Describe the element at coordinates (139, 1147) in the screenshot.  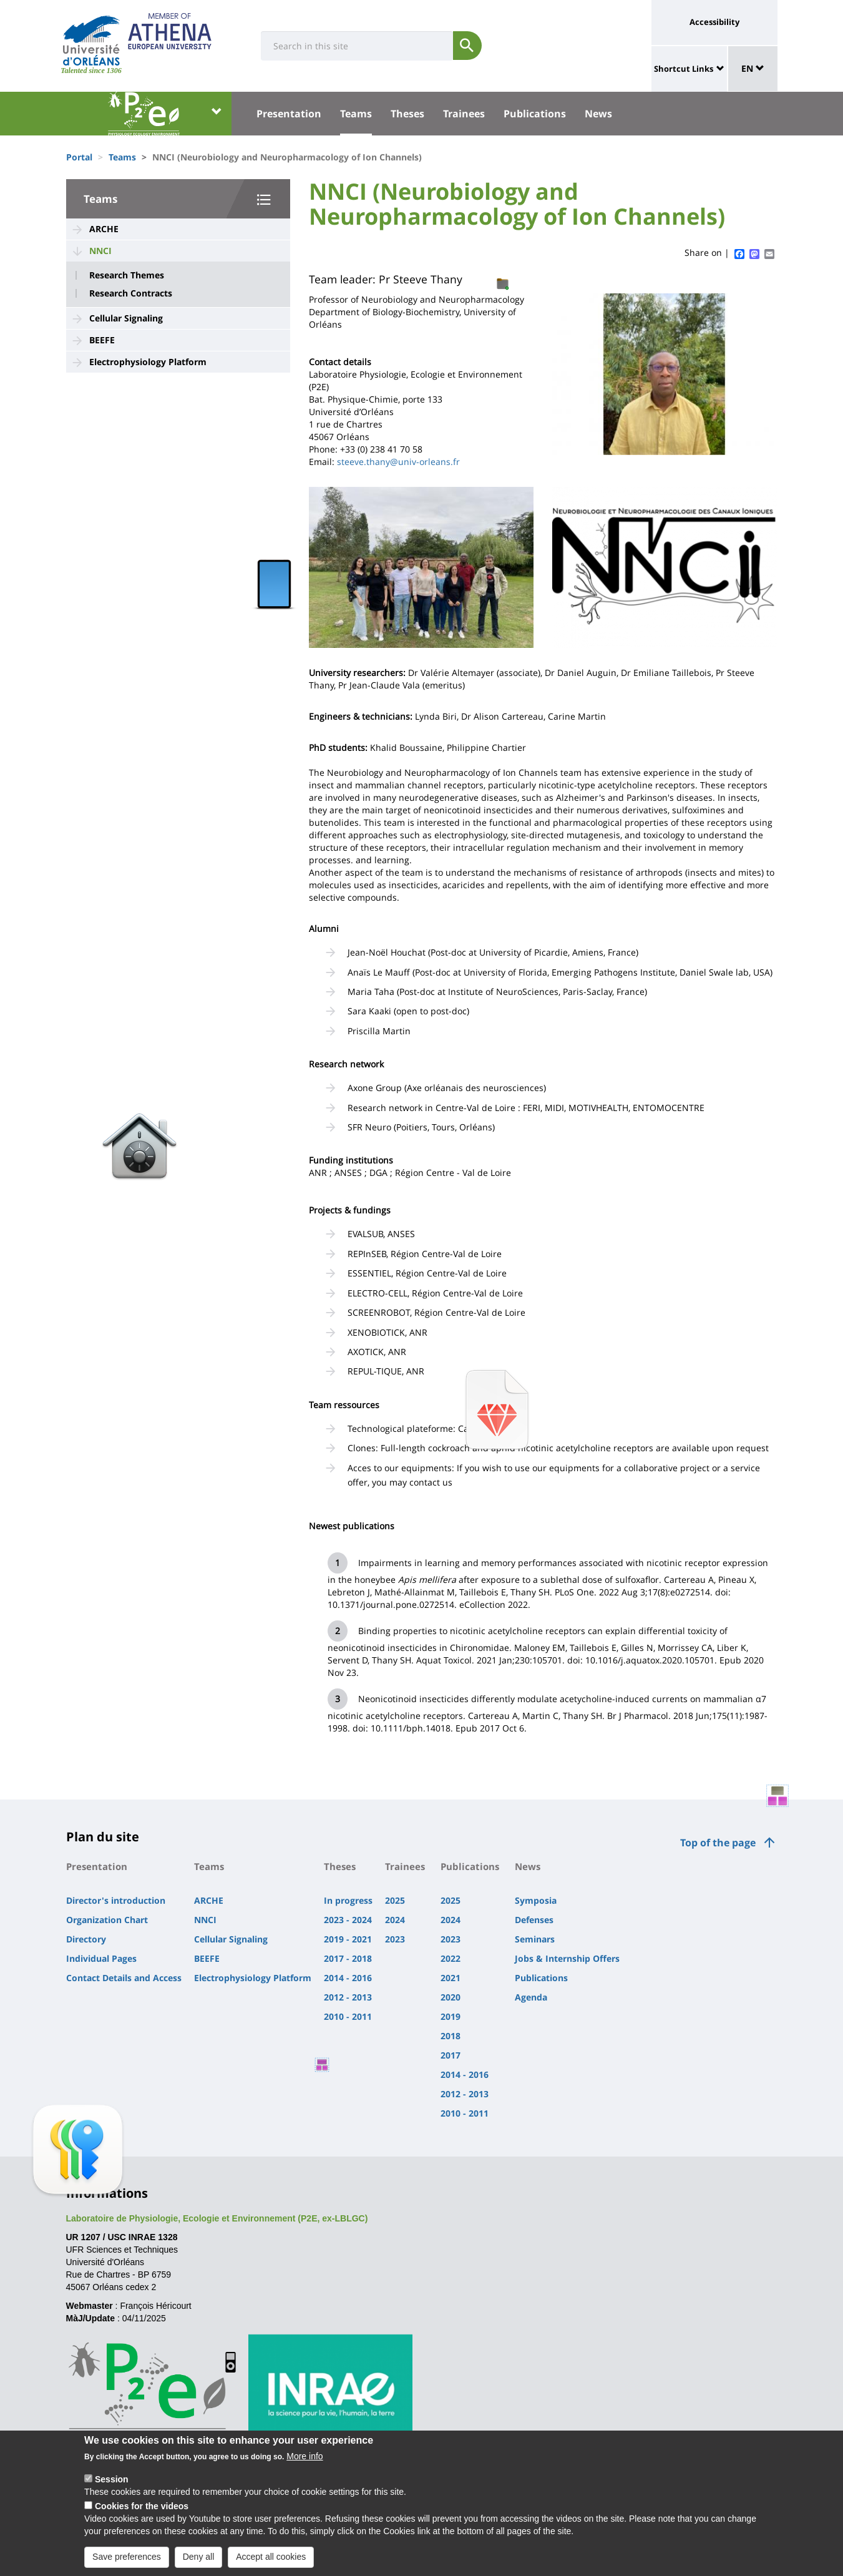
I see `system alert for kernel extension approval` at that location.